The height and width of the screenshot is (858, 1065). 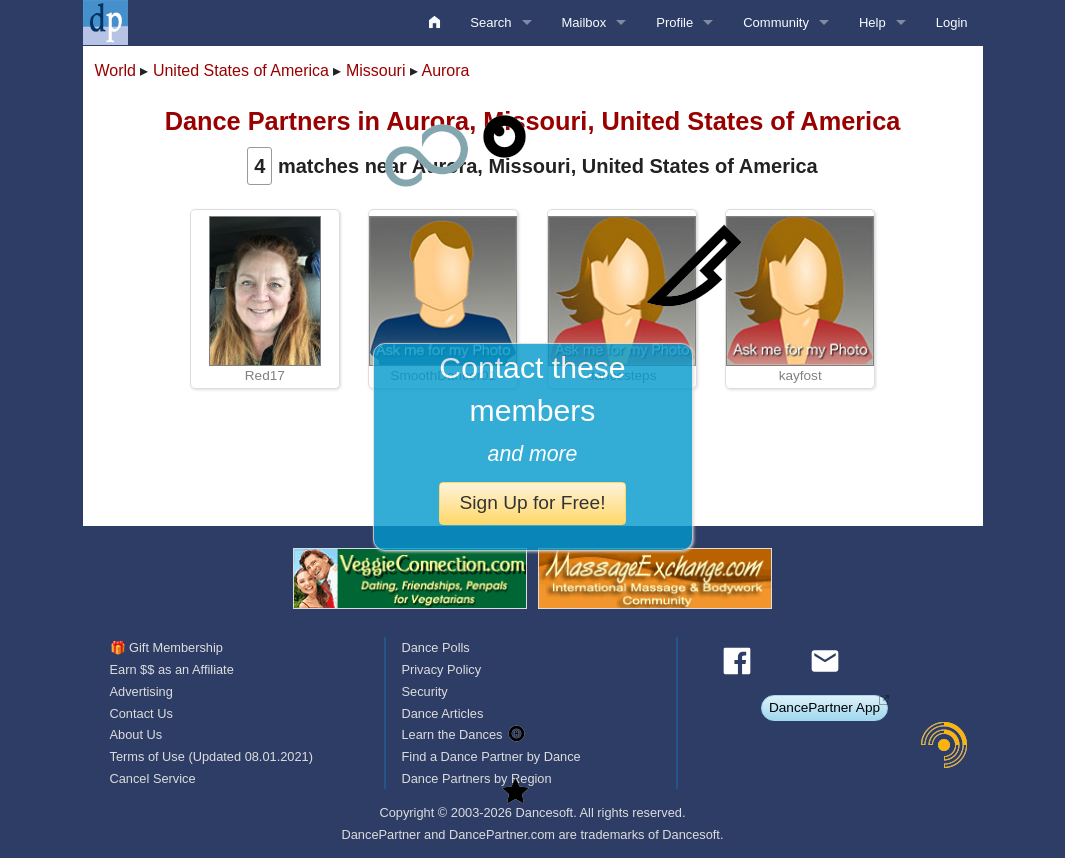 What do you see at coordinates (944, 745) in the screenshot?
I see `open freshrss feed reader app` at bounding box center [944, 745].